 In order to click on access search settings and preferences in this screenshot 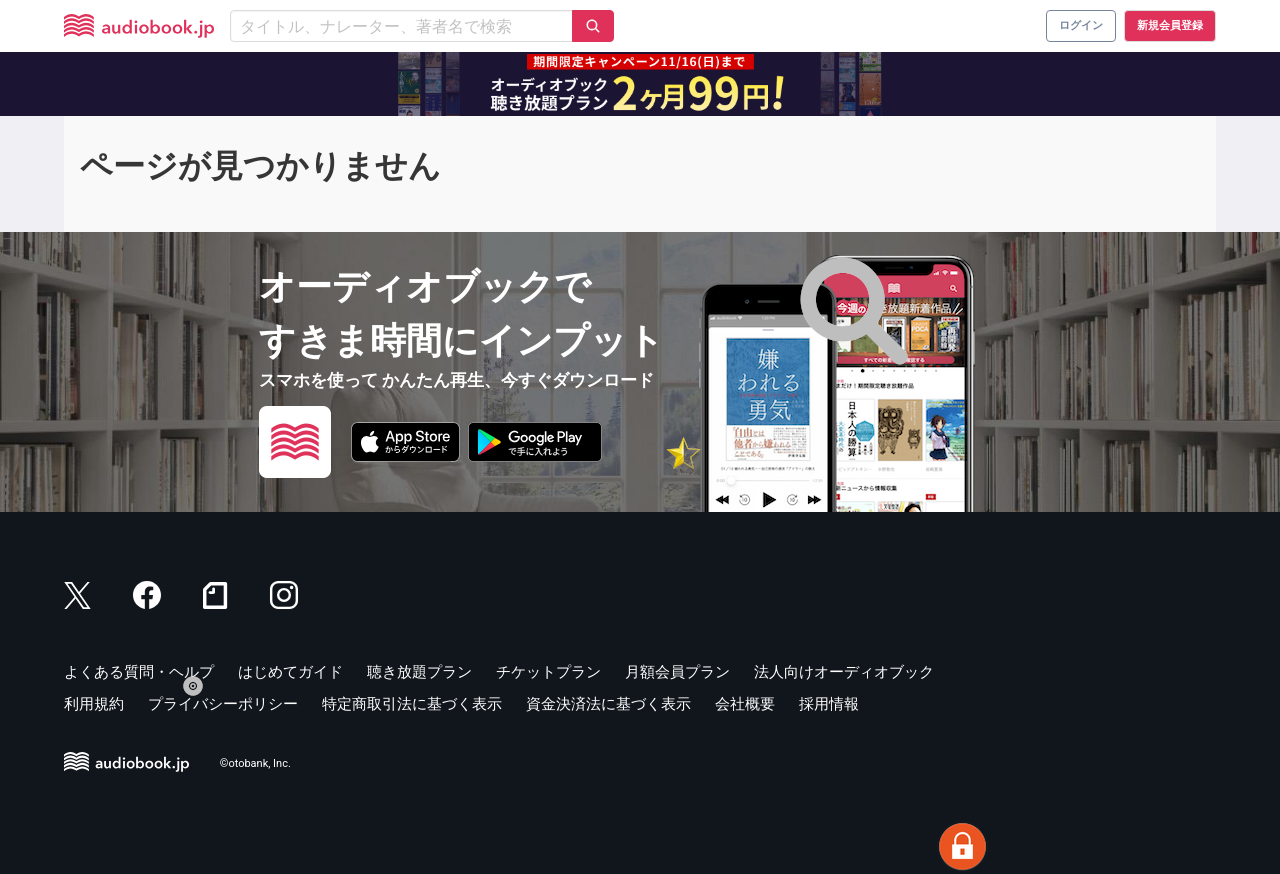, I will do `click(854, 311)`.